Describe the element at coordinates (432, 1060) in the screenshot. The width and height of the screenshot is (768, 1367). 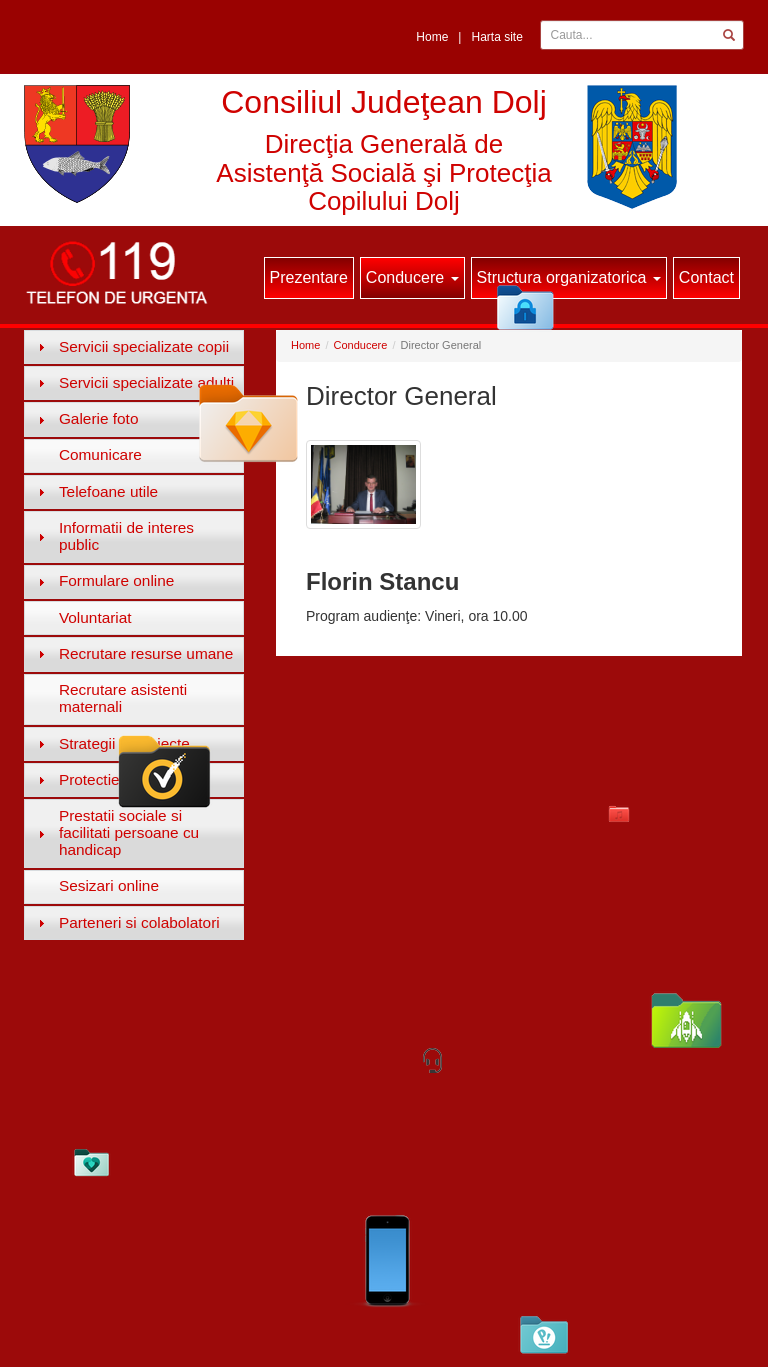
I see `audio or headset settings` at that location.